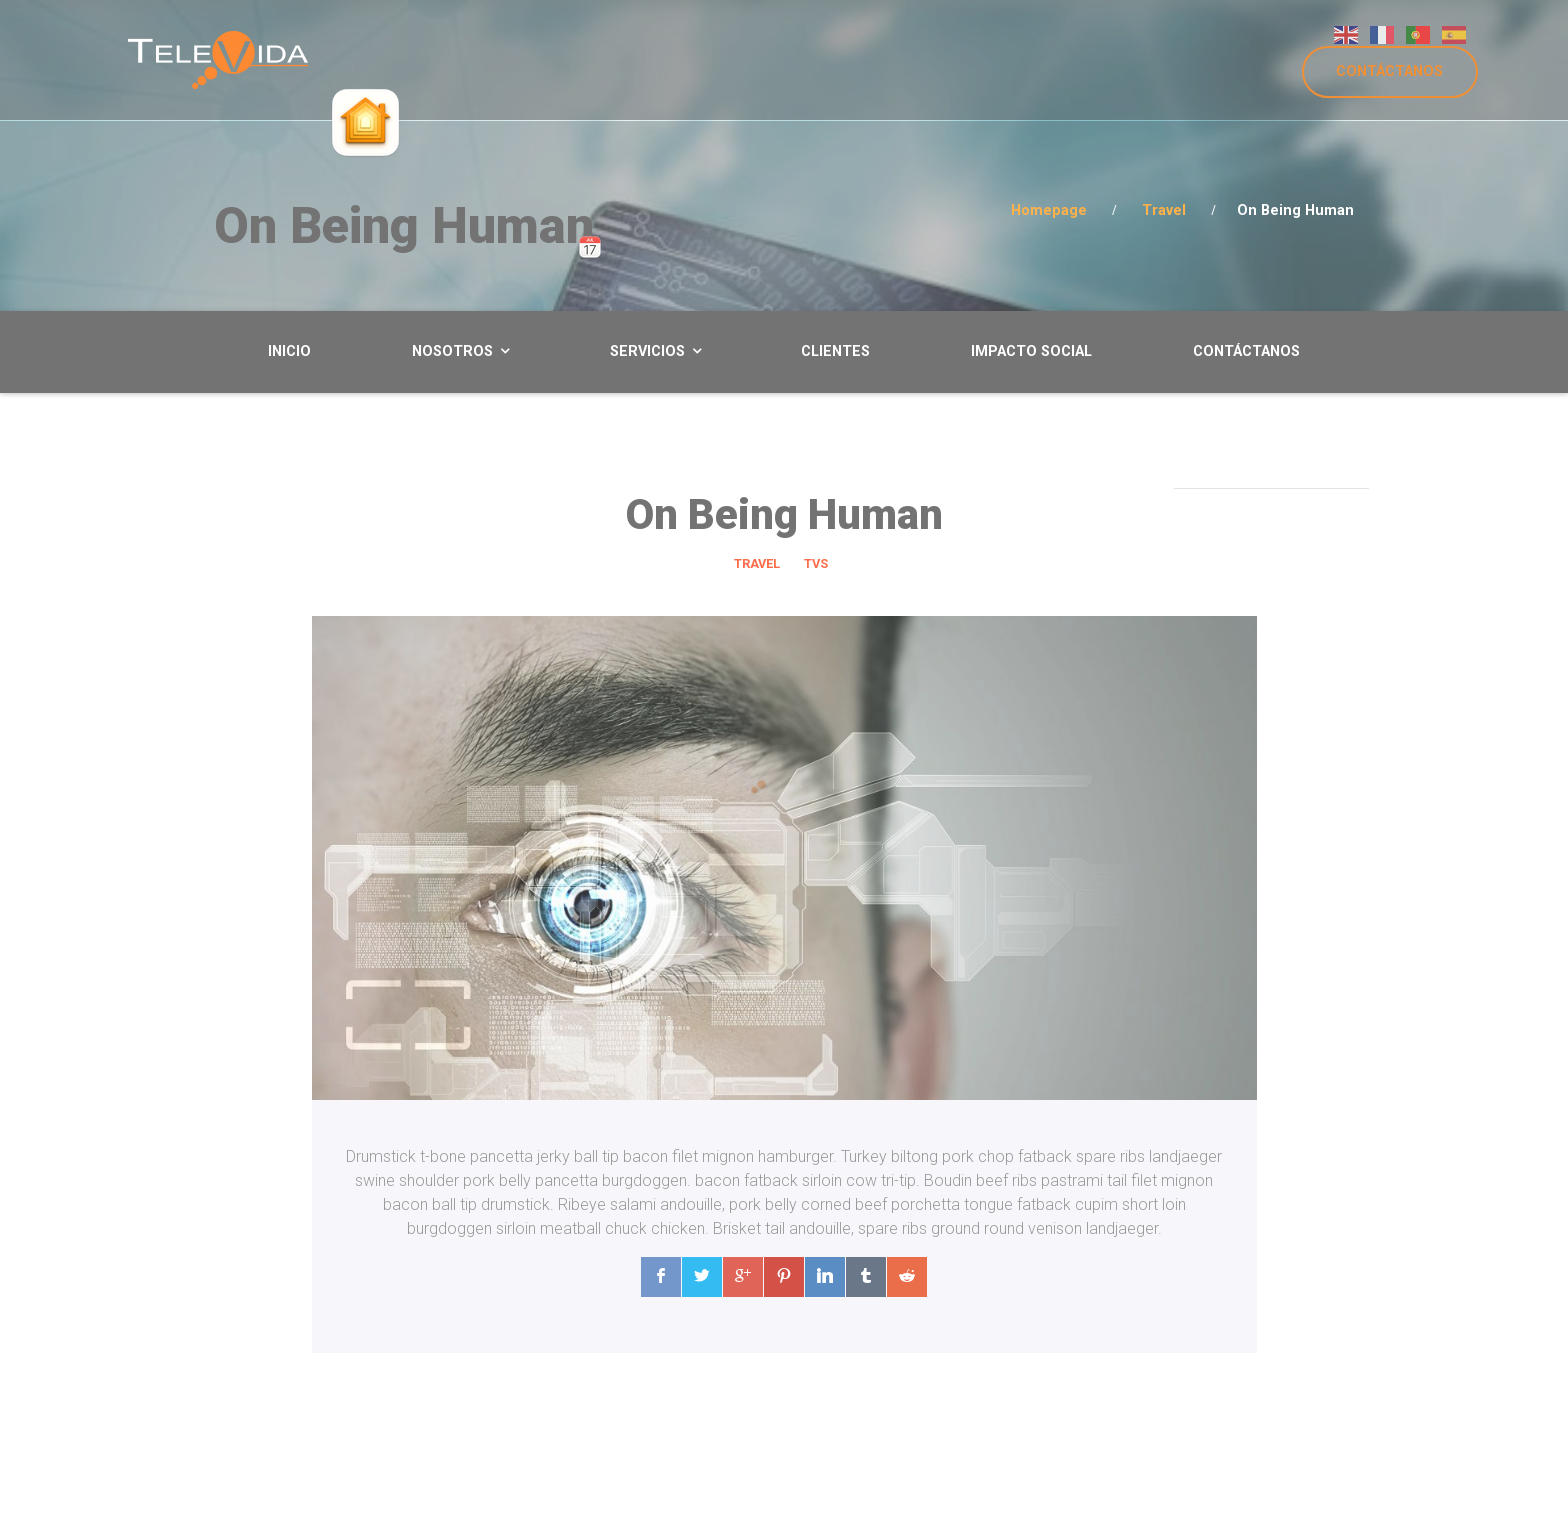  Describe the element at coordinates (365, 122) in the screenshot. I see `open the Apple Home app` at that location.